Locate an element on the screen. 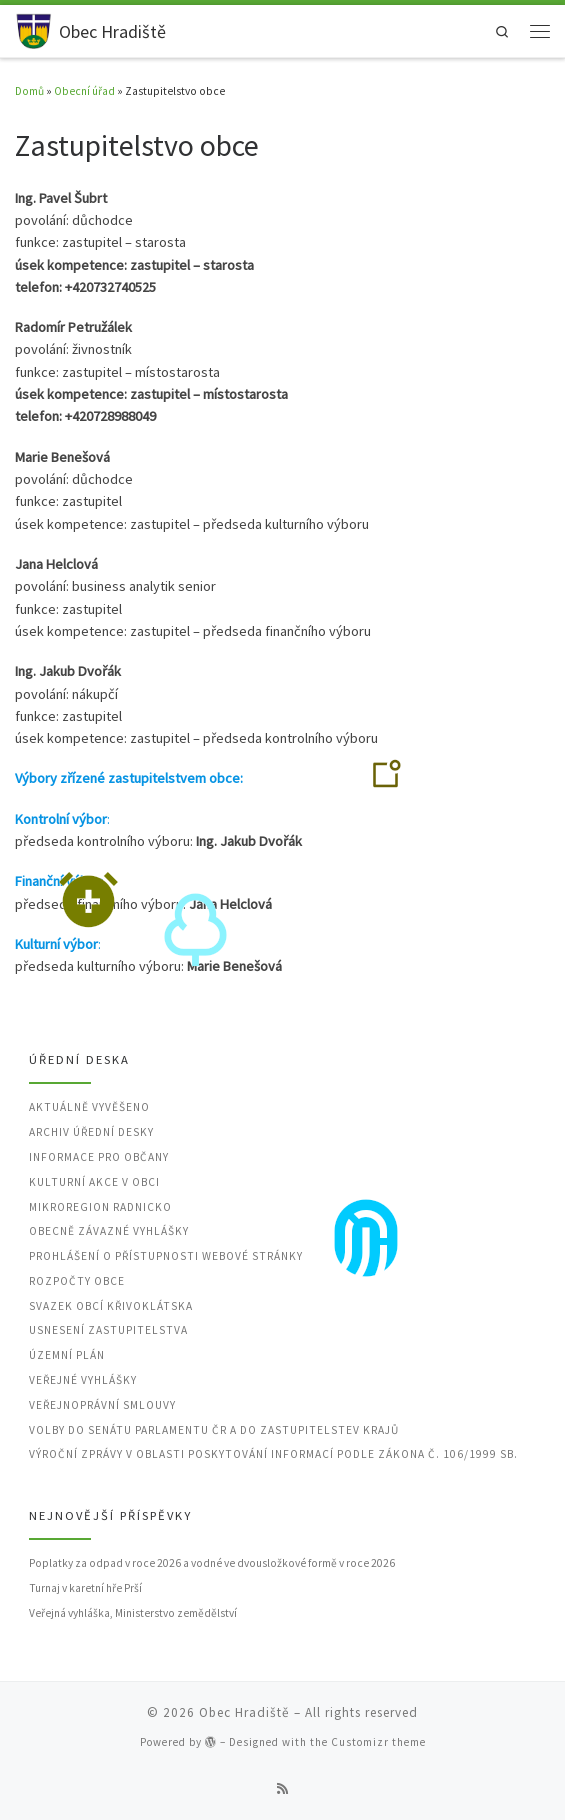 The height and width of the screenshot is (1820, 565). access nature or environmental settings is located at coordinates (195, 931).